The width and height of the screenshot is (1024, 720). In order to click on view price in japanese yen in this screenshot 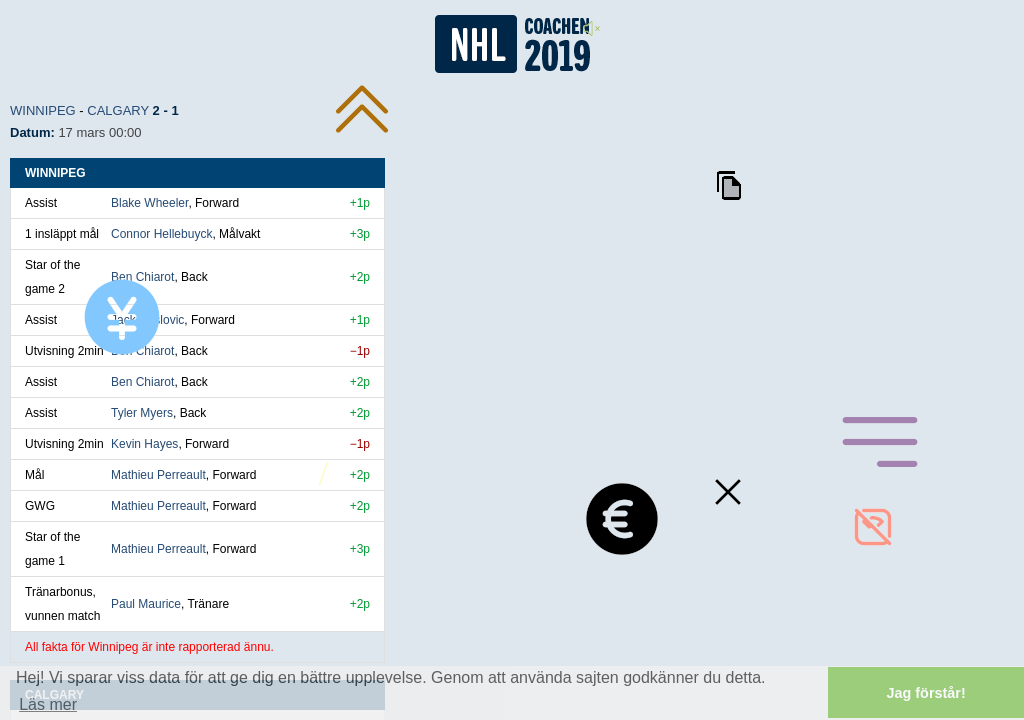, I will do `click(122, 317)`.